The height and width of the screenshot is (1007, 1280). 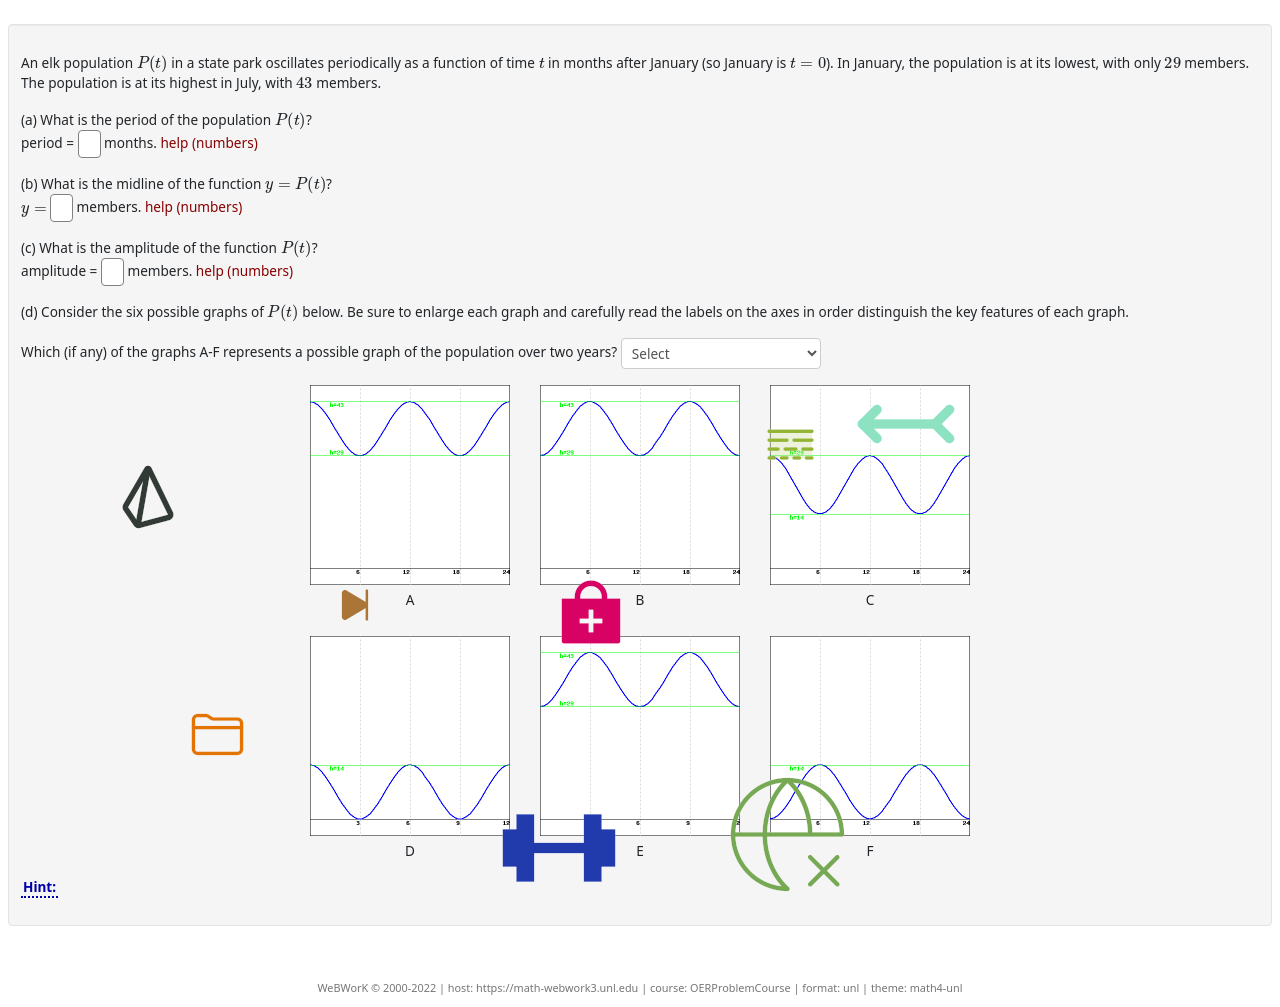 I want to click on skip to the next track, so click(x=355, y=605).